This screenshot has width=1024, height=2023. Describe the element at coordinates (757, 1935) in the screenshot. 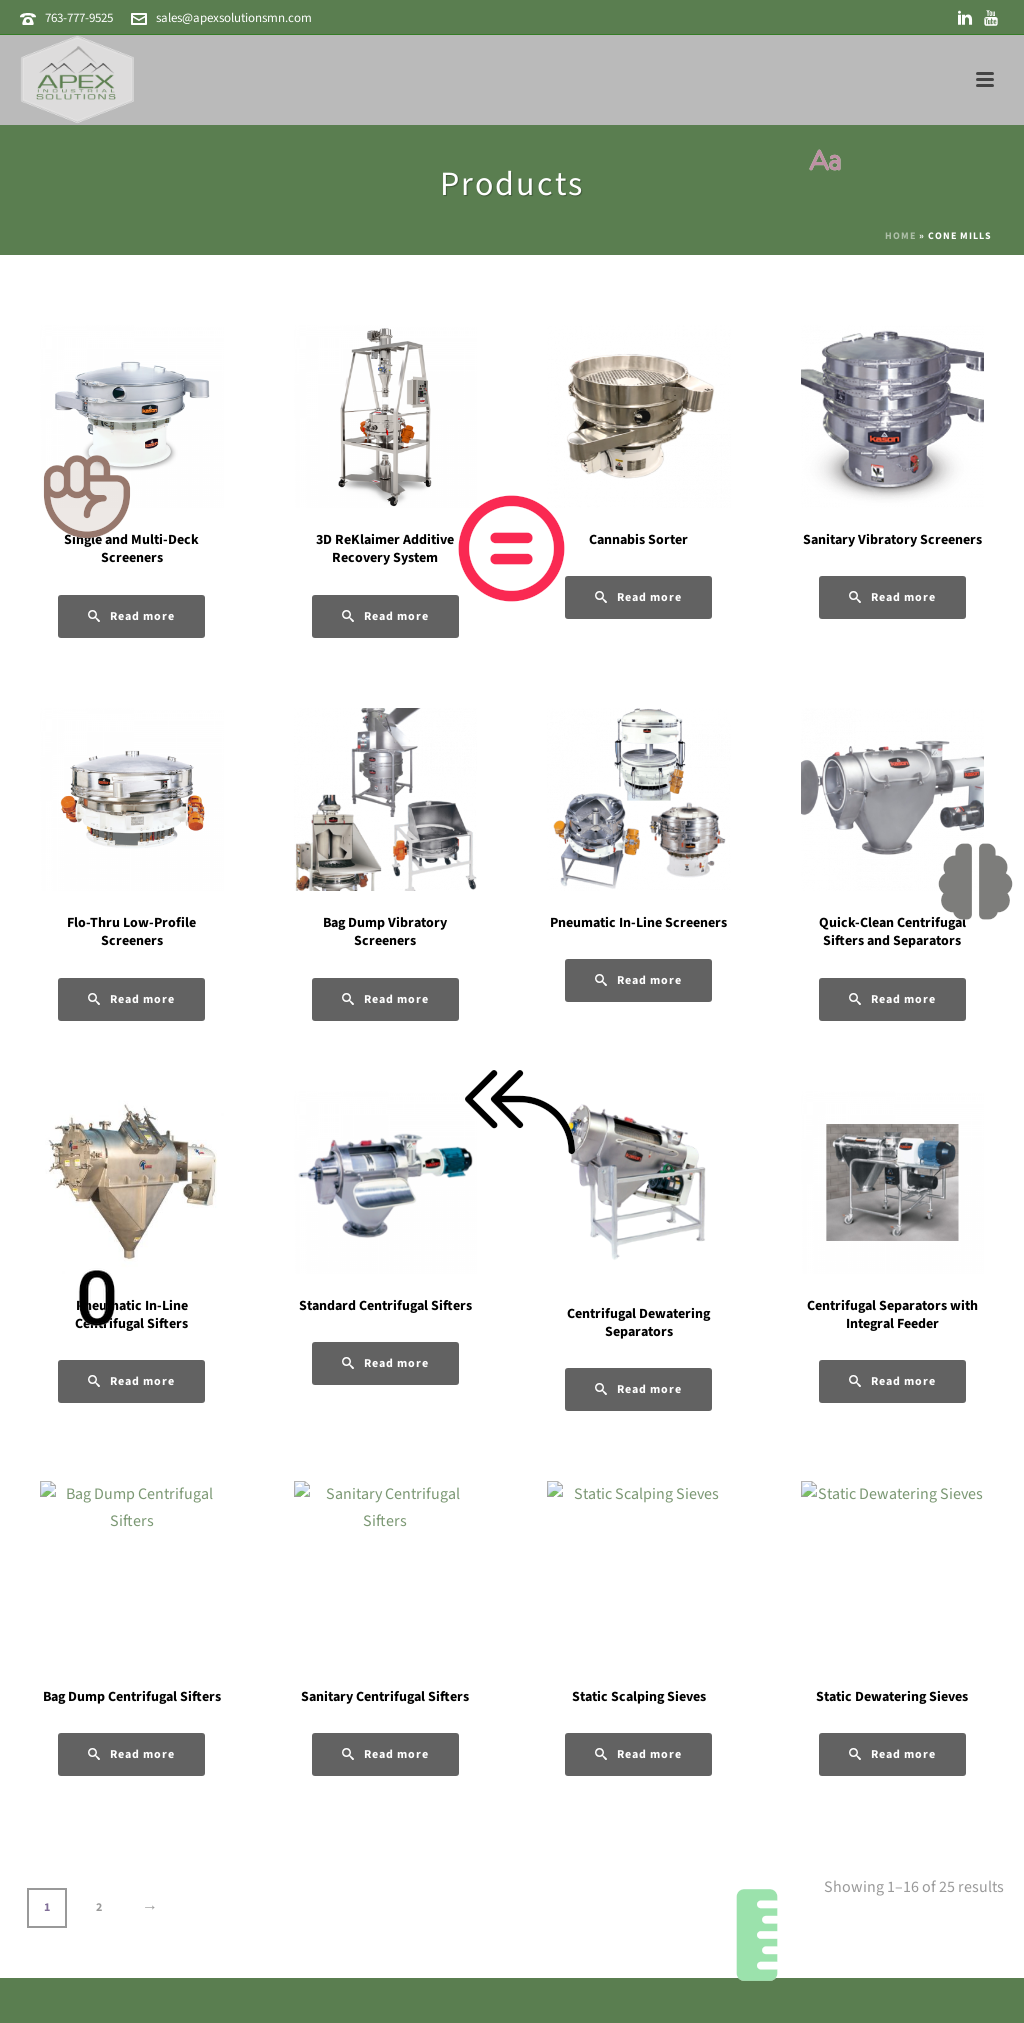

I see `measure vertical height or length` at that location.